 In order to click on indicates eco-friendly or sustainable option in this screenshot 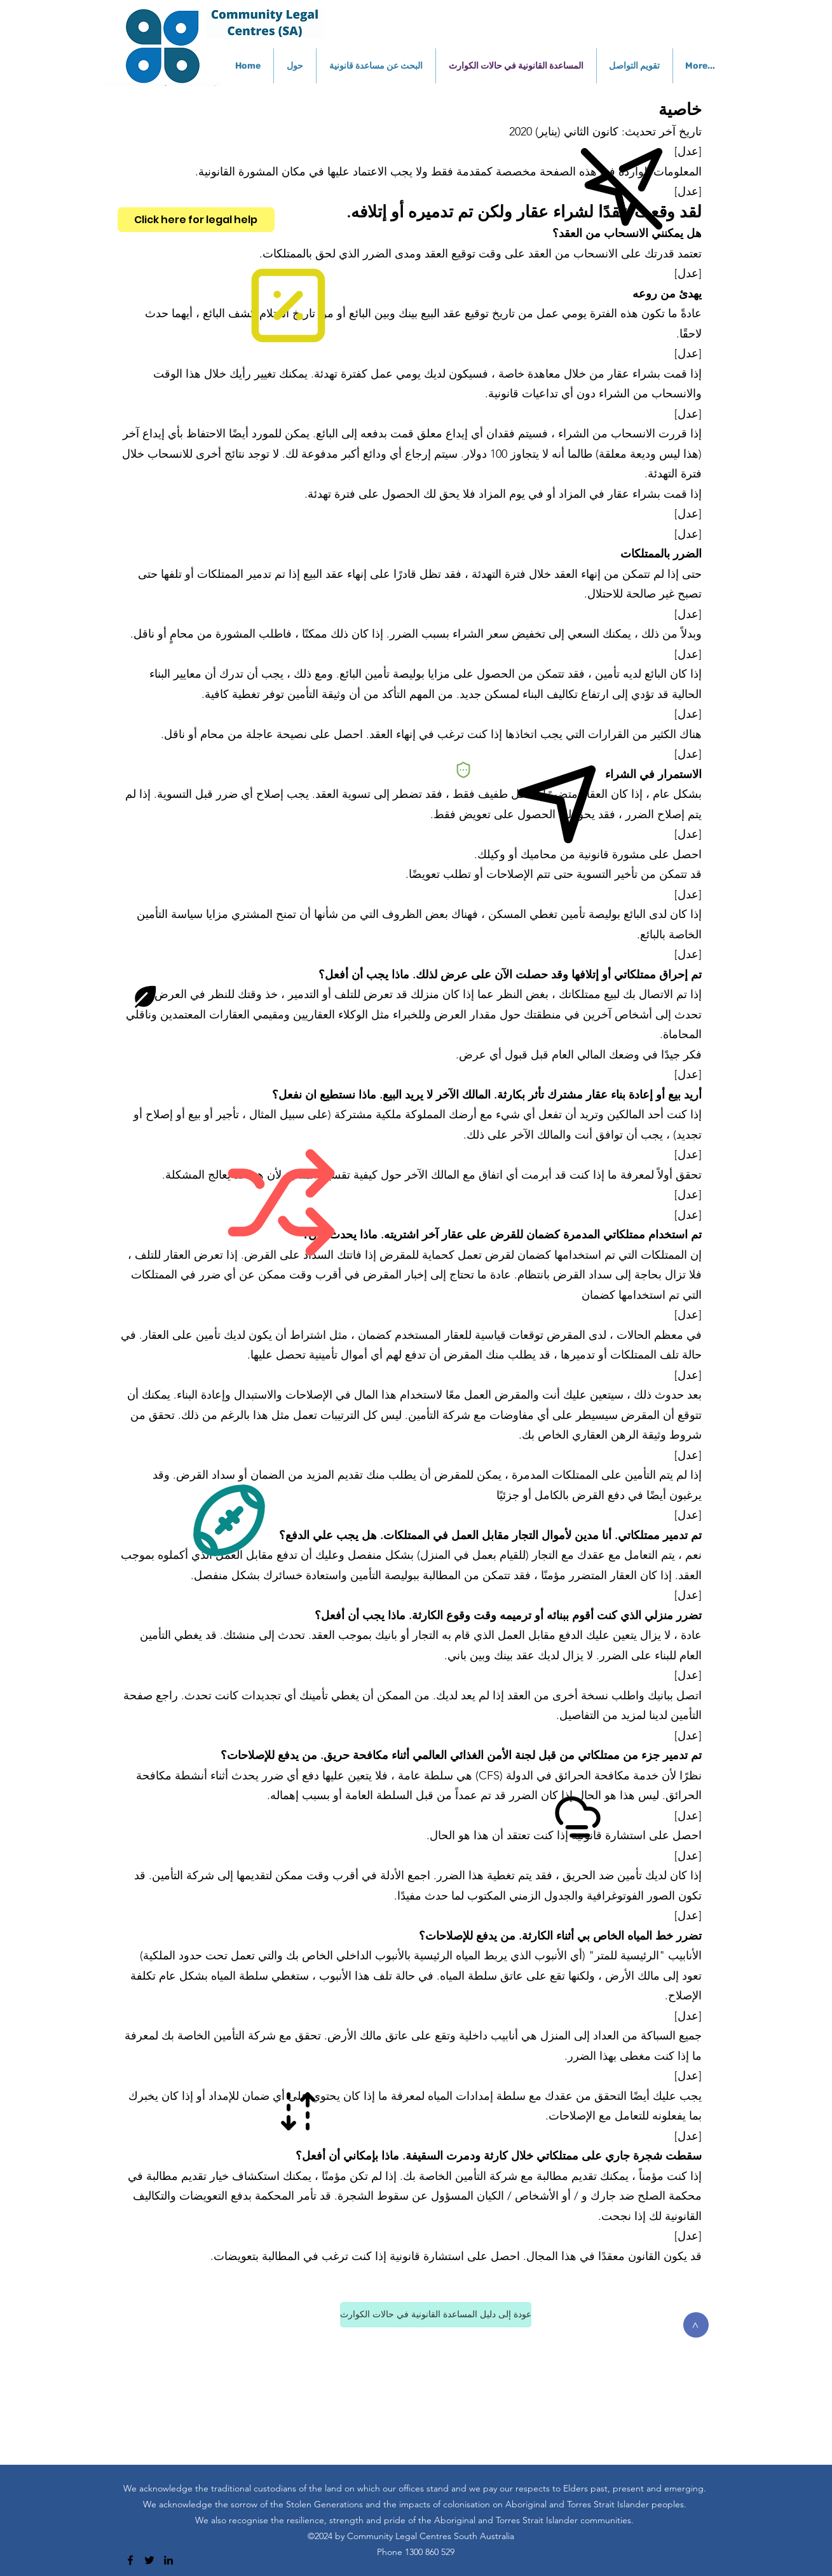, I will do `click(145, 997)`.